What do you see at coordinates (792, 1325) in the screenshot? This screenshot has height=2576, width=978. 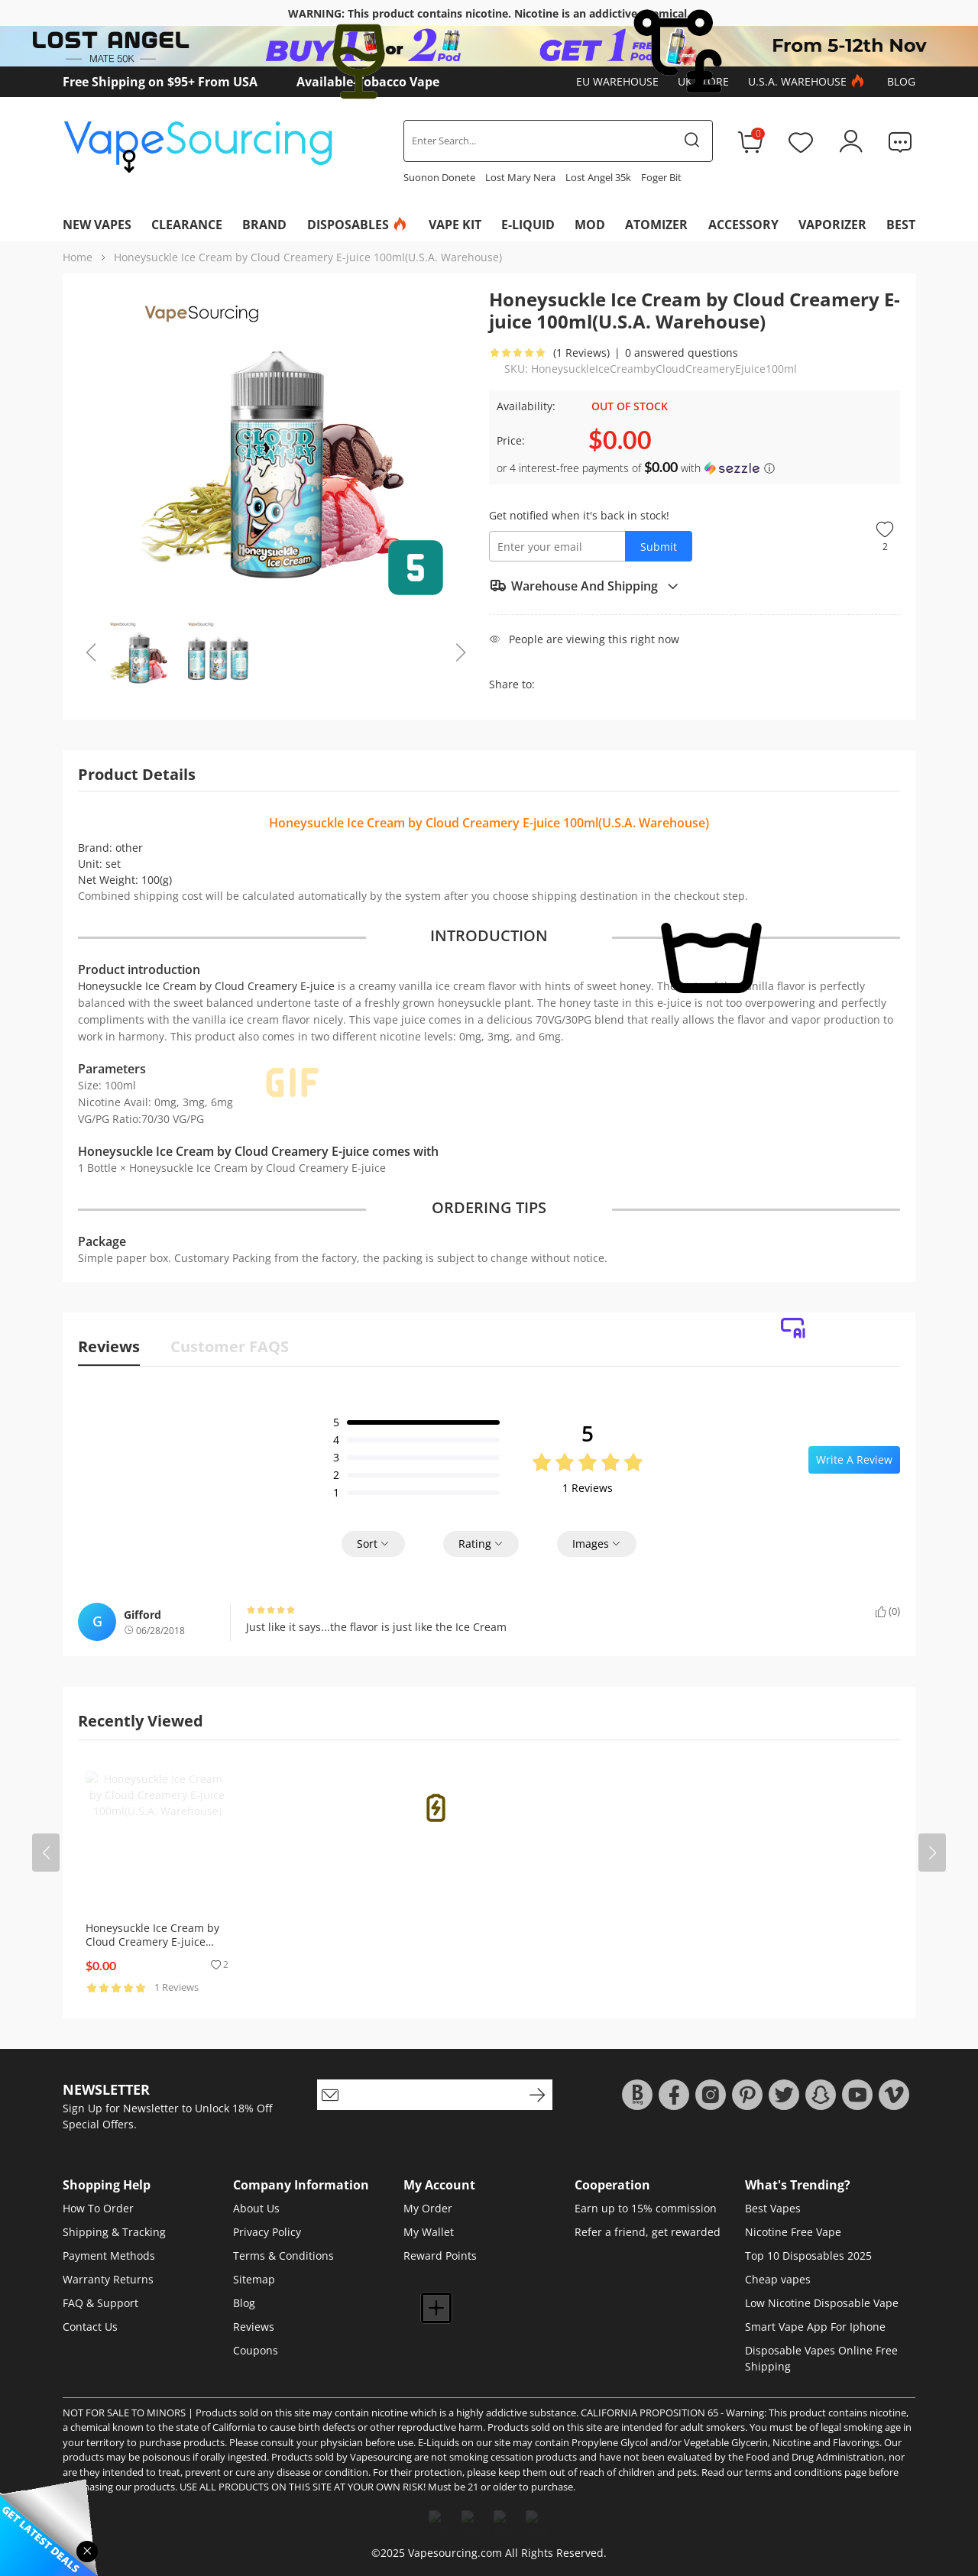 I see `enter text for AI processing` at bounding box center [792, 1325].